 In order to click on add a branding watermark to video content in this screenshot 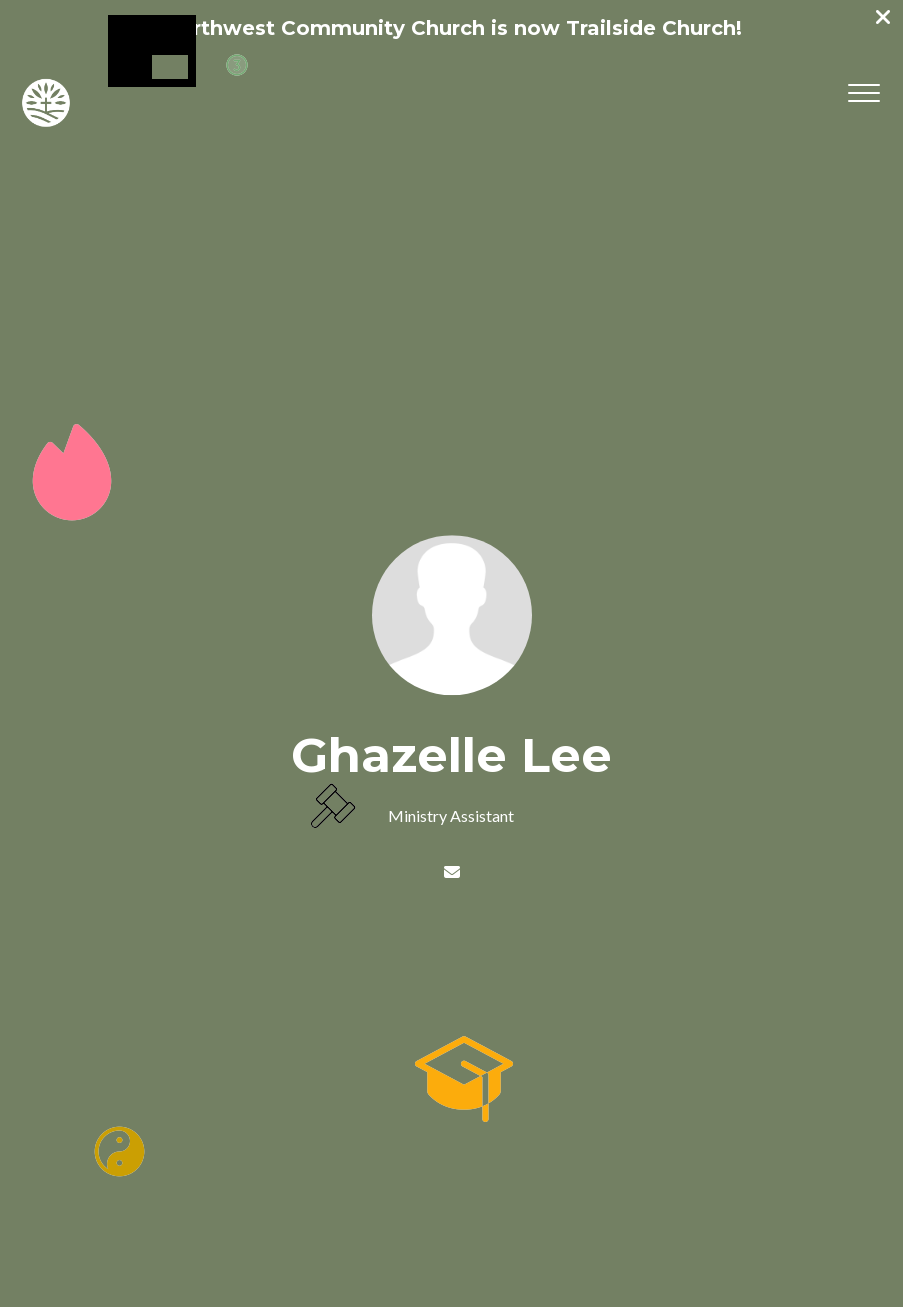, I will do `click(152, 51)`.